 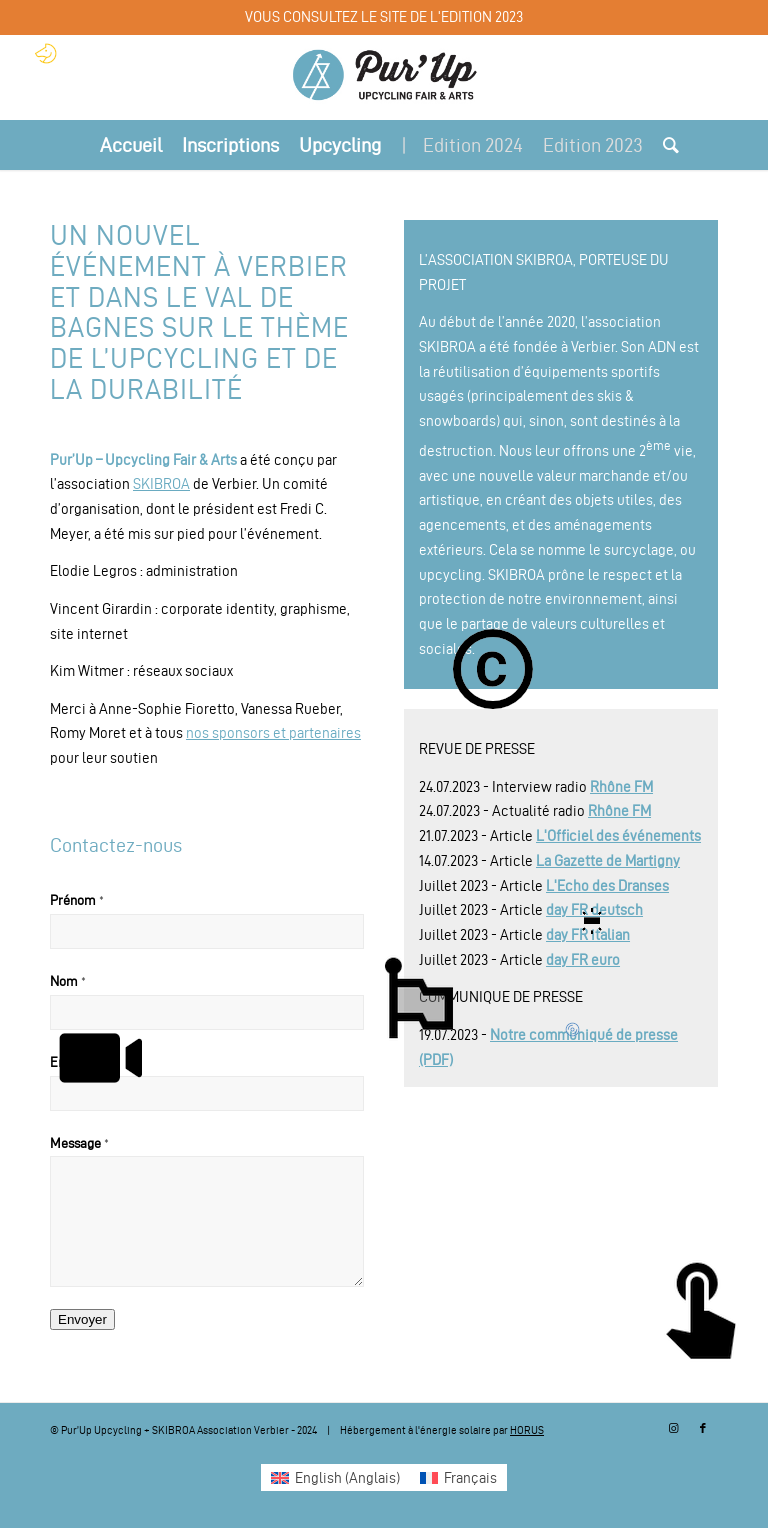 What do you see at coordinates (493, 669) in the screenshot?
I see `view copyright information` at bounding box center [493, 669].